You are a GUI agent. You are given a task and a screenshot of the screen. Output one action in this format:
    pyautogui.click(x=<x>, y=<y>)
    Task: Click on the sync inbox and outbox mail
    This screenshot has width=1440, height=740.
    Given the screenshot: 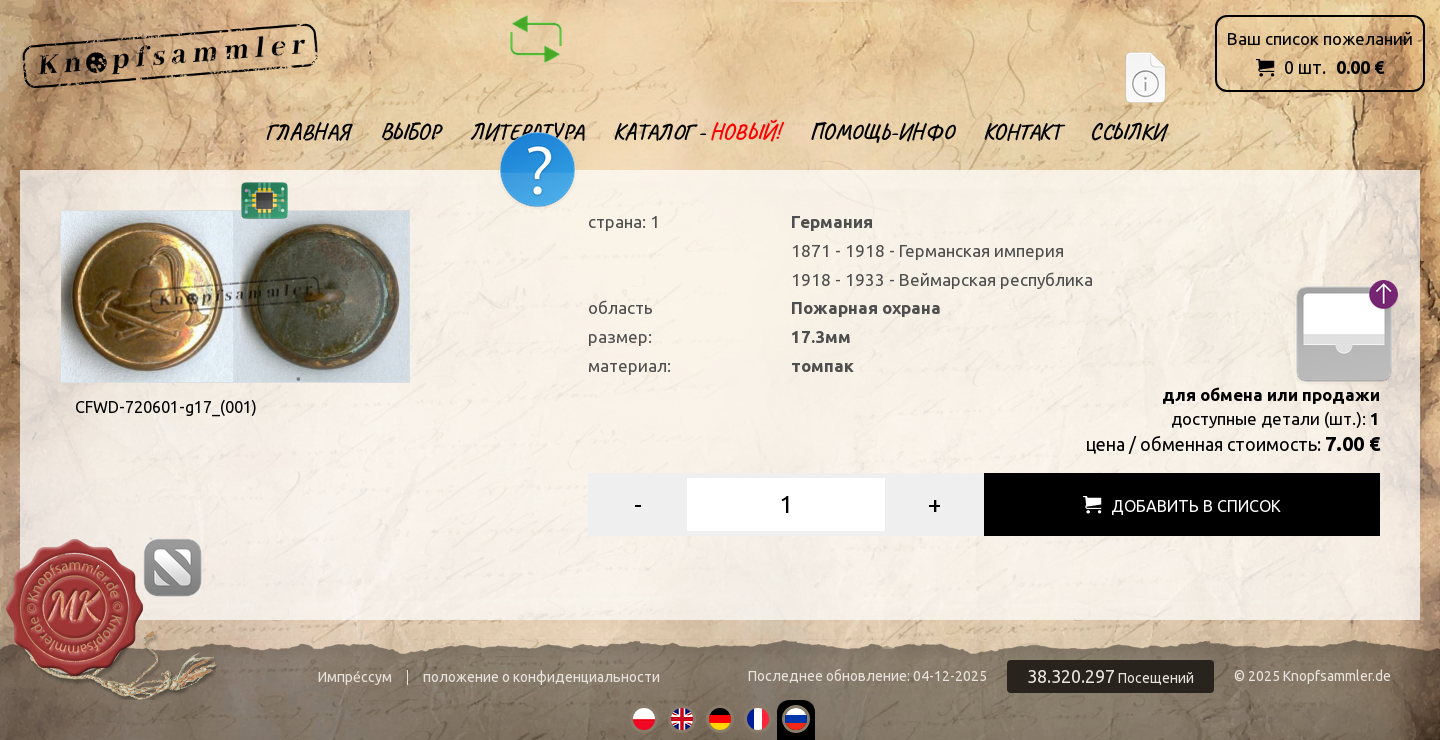 What is the action you would take?
    pyautogui.click(x=1344, y=334)
    